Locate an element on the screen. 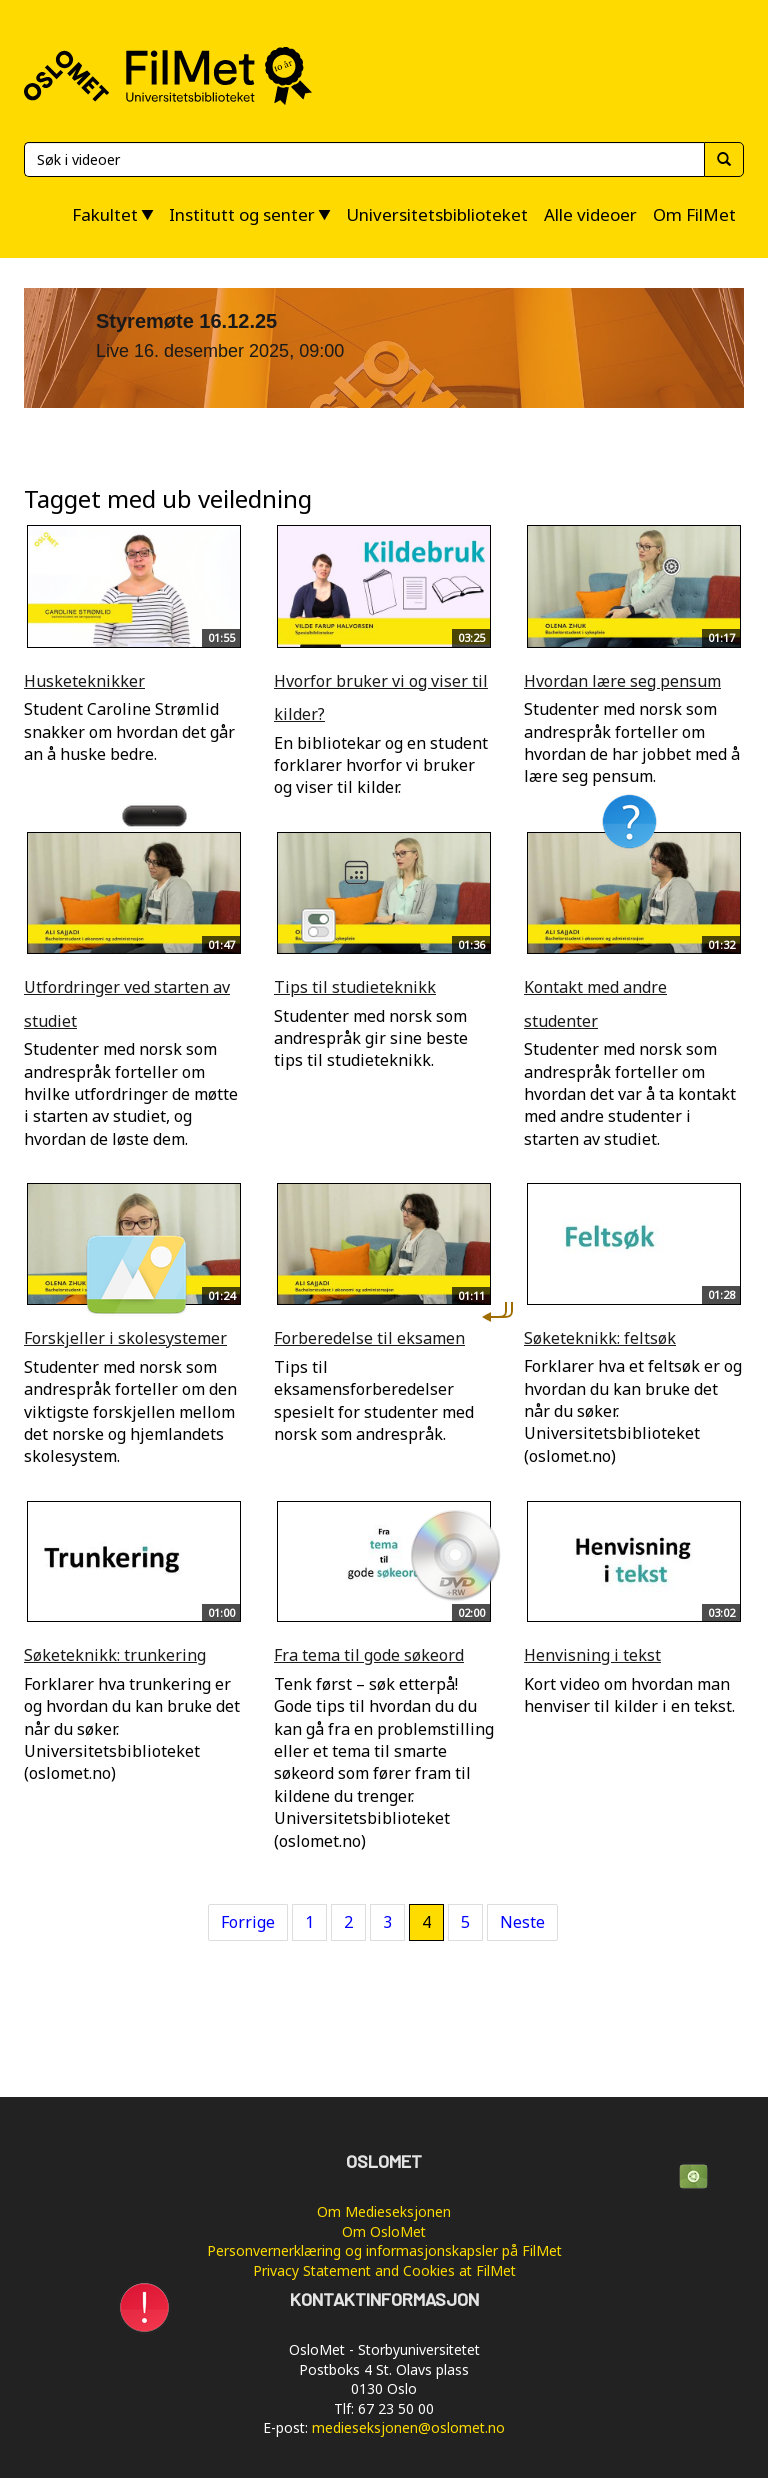 Image resolution: width=768 pixels, height=2478 pixels. open system settings is located at coordinates (671, 566).